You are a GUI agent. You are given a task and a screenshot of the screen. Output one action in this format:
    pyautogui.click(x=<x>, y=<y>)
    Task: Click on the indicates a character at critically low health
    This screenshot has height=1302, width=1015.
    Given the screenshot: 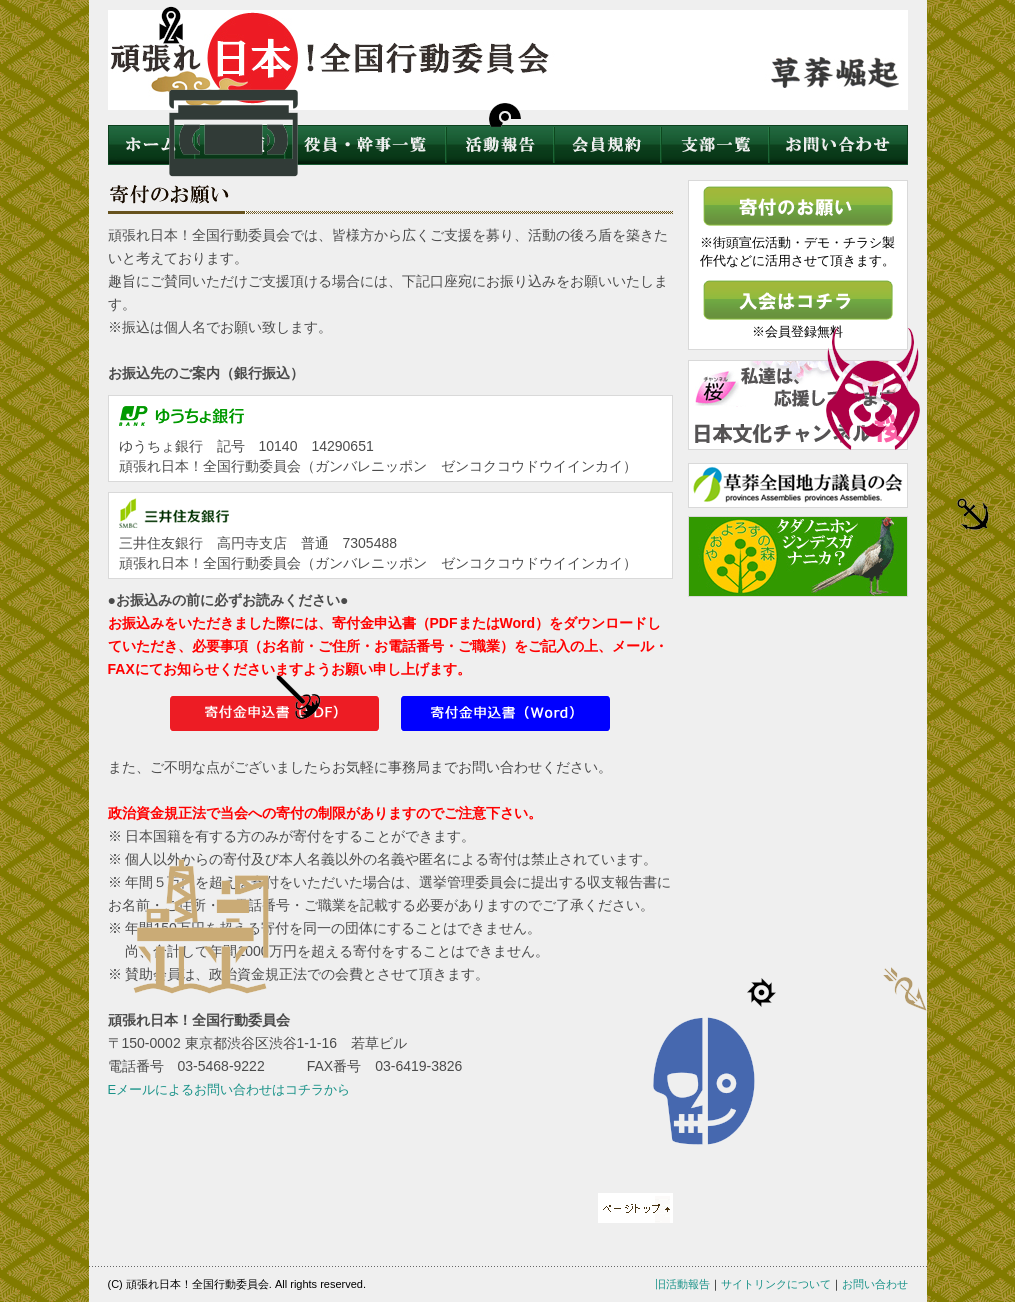 What is the action you would take?
    pyautogui.click(x=705, y=1081)
    